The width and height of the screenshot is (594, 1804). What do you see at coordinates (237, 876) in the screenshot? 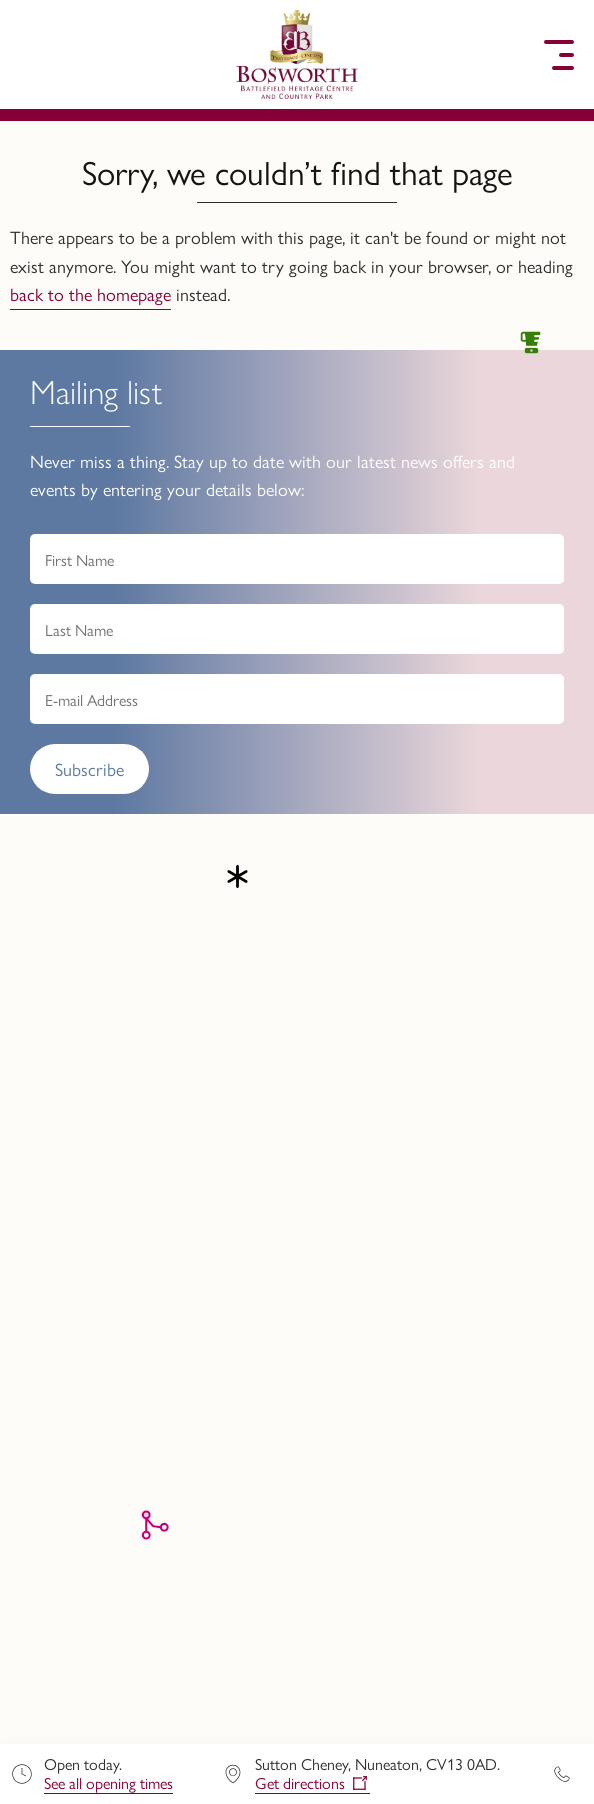
I see `indicates a required field in a form` at bounding box center [237, 876].